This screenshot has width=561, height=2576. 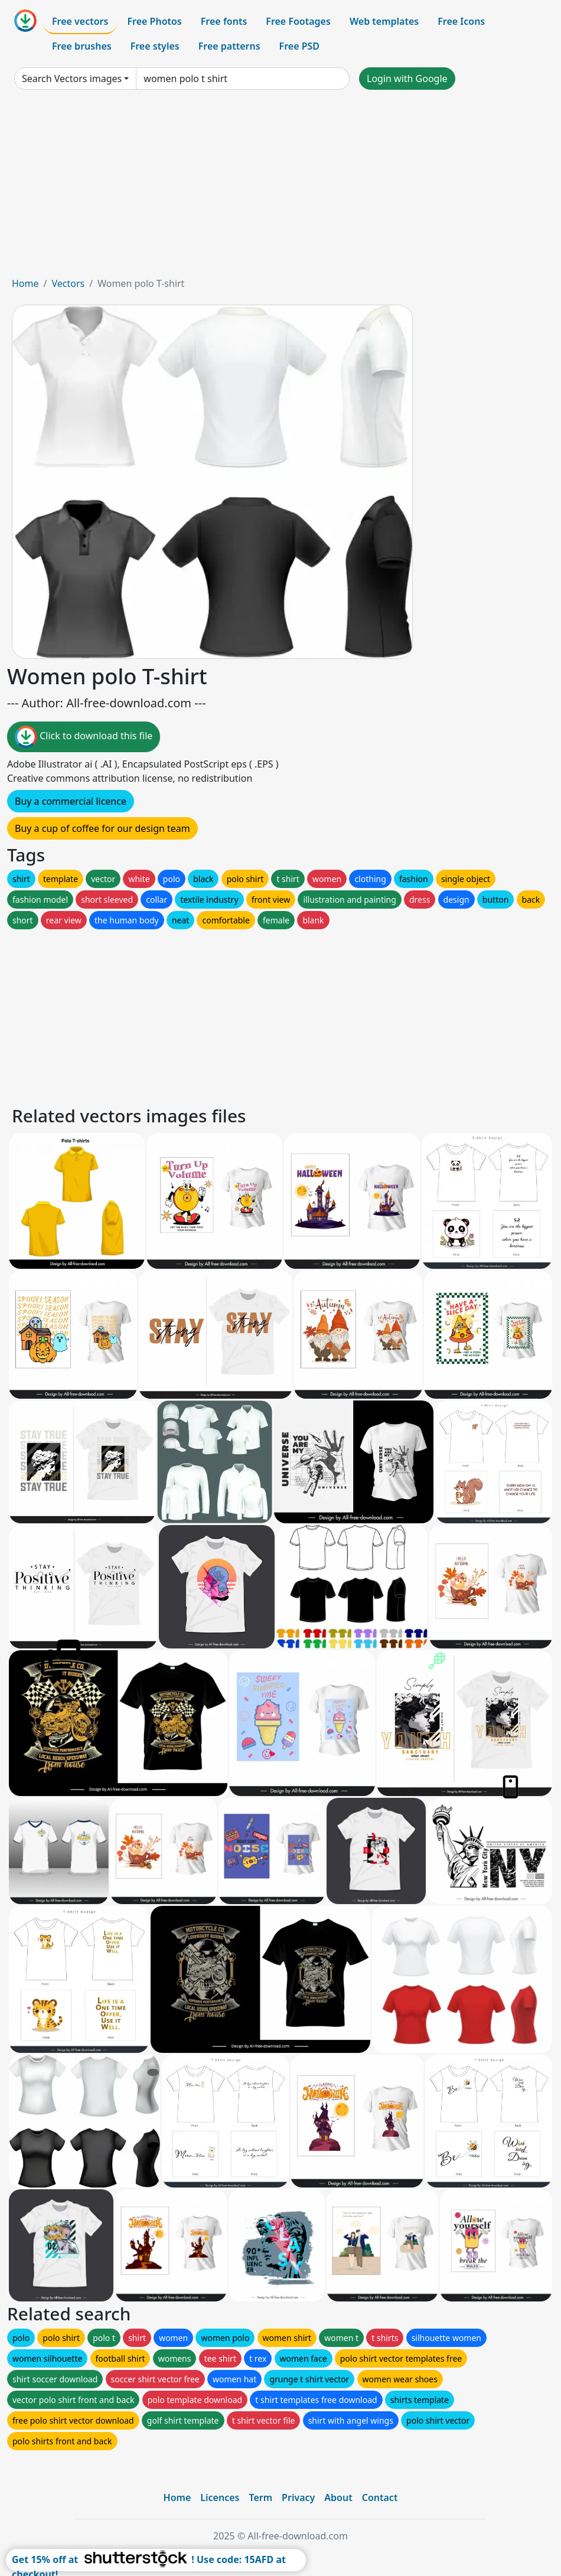 What do you see at coordinates (60, 1657) in the screenshot?
I see `view dynamic or stacked content feed` at bounding box center [60, 1657].